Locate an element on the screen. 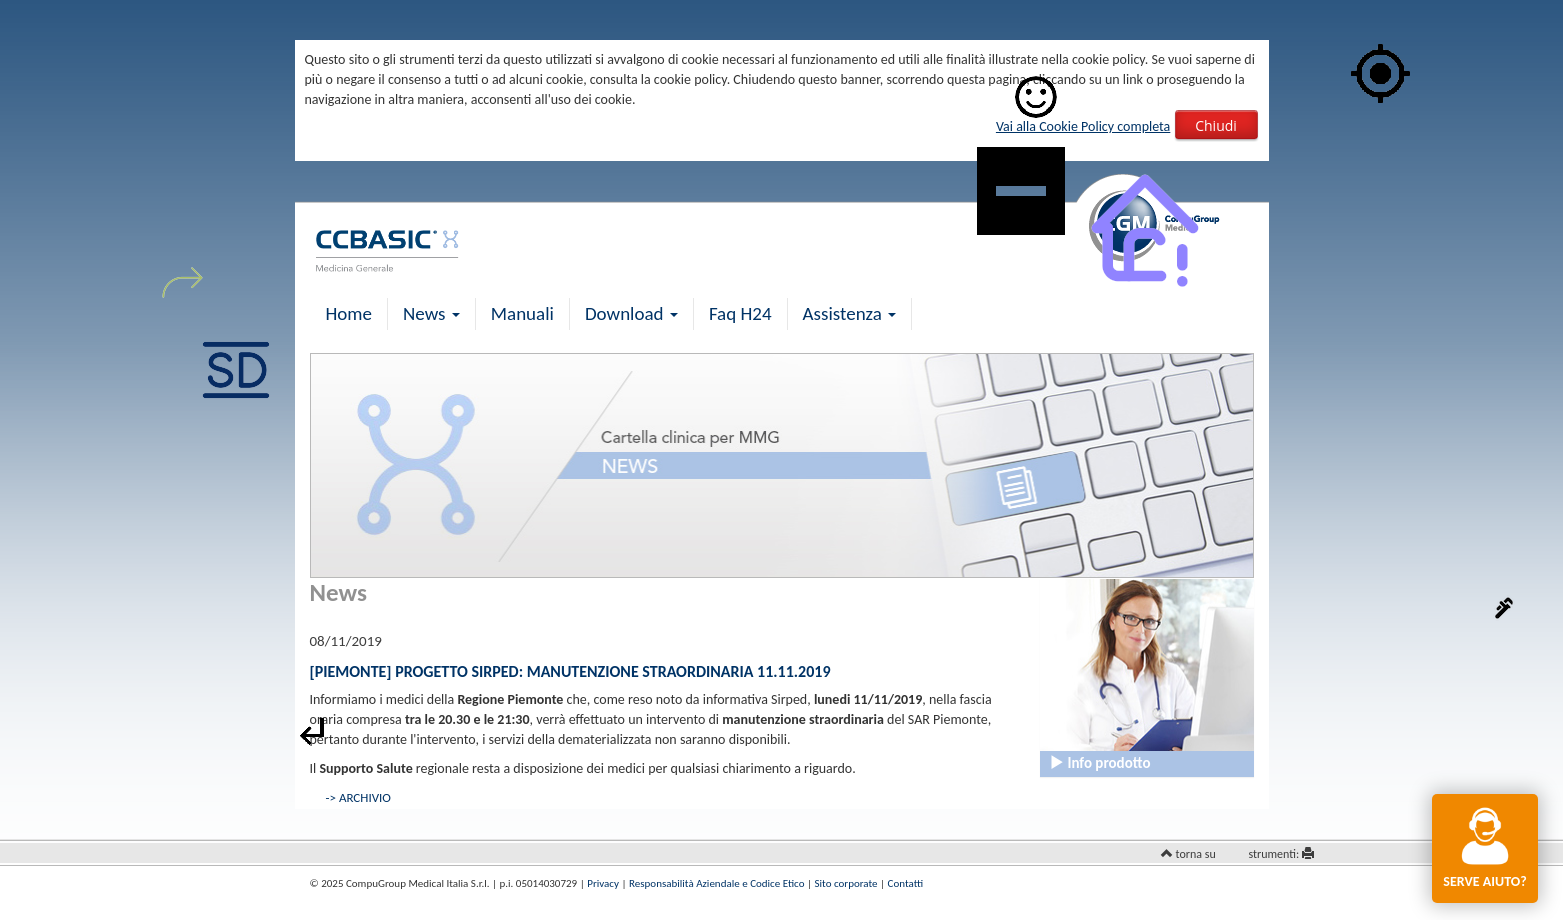 This screenshot has width=1563, height=920. home alert or warning notification is located at coordinates (1145, 228).